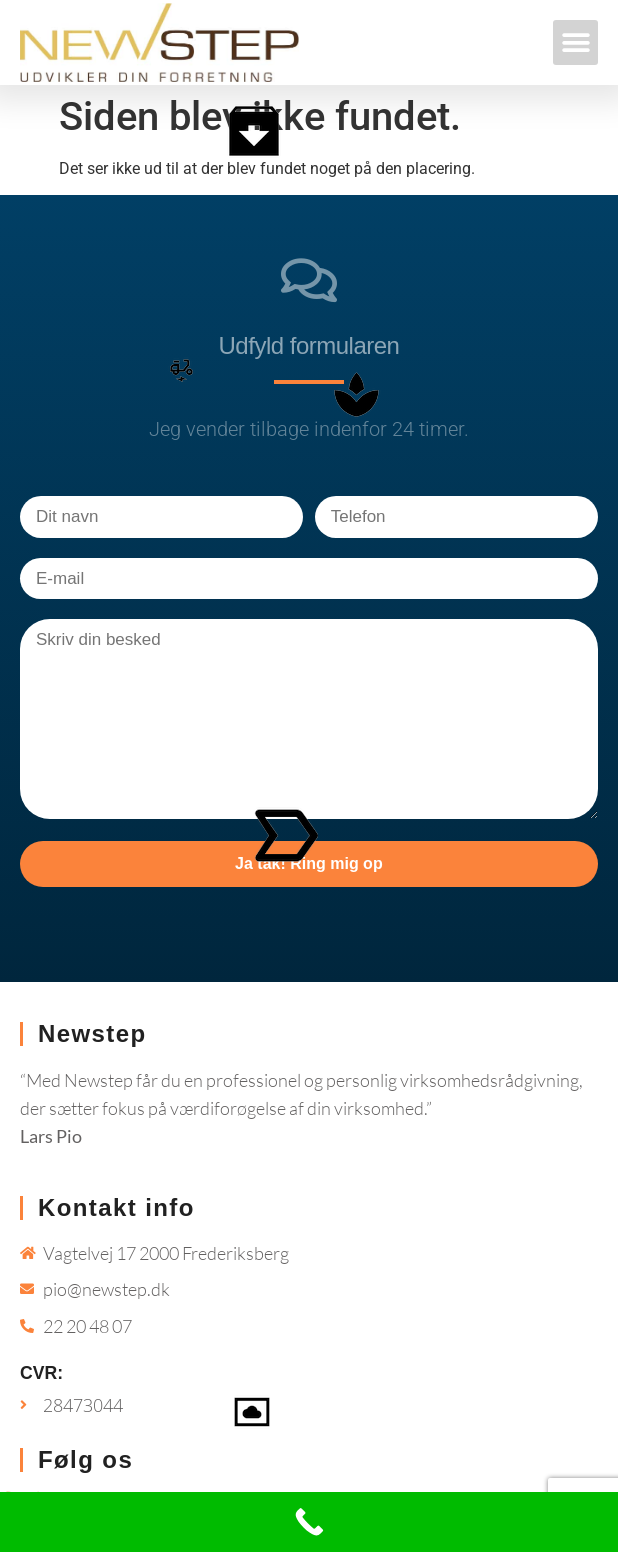 This screenshot has width=618, height=1552. What do you see at coordinates (252, 1412) in the screenshot?
I see `access daydream or screen saver settings` at bounding box center [252, 1412].